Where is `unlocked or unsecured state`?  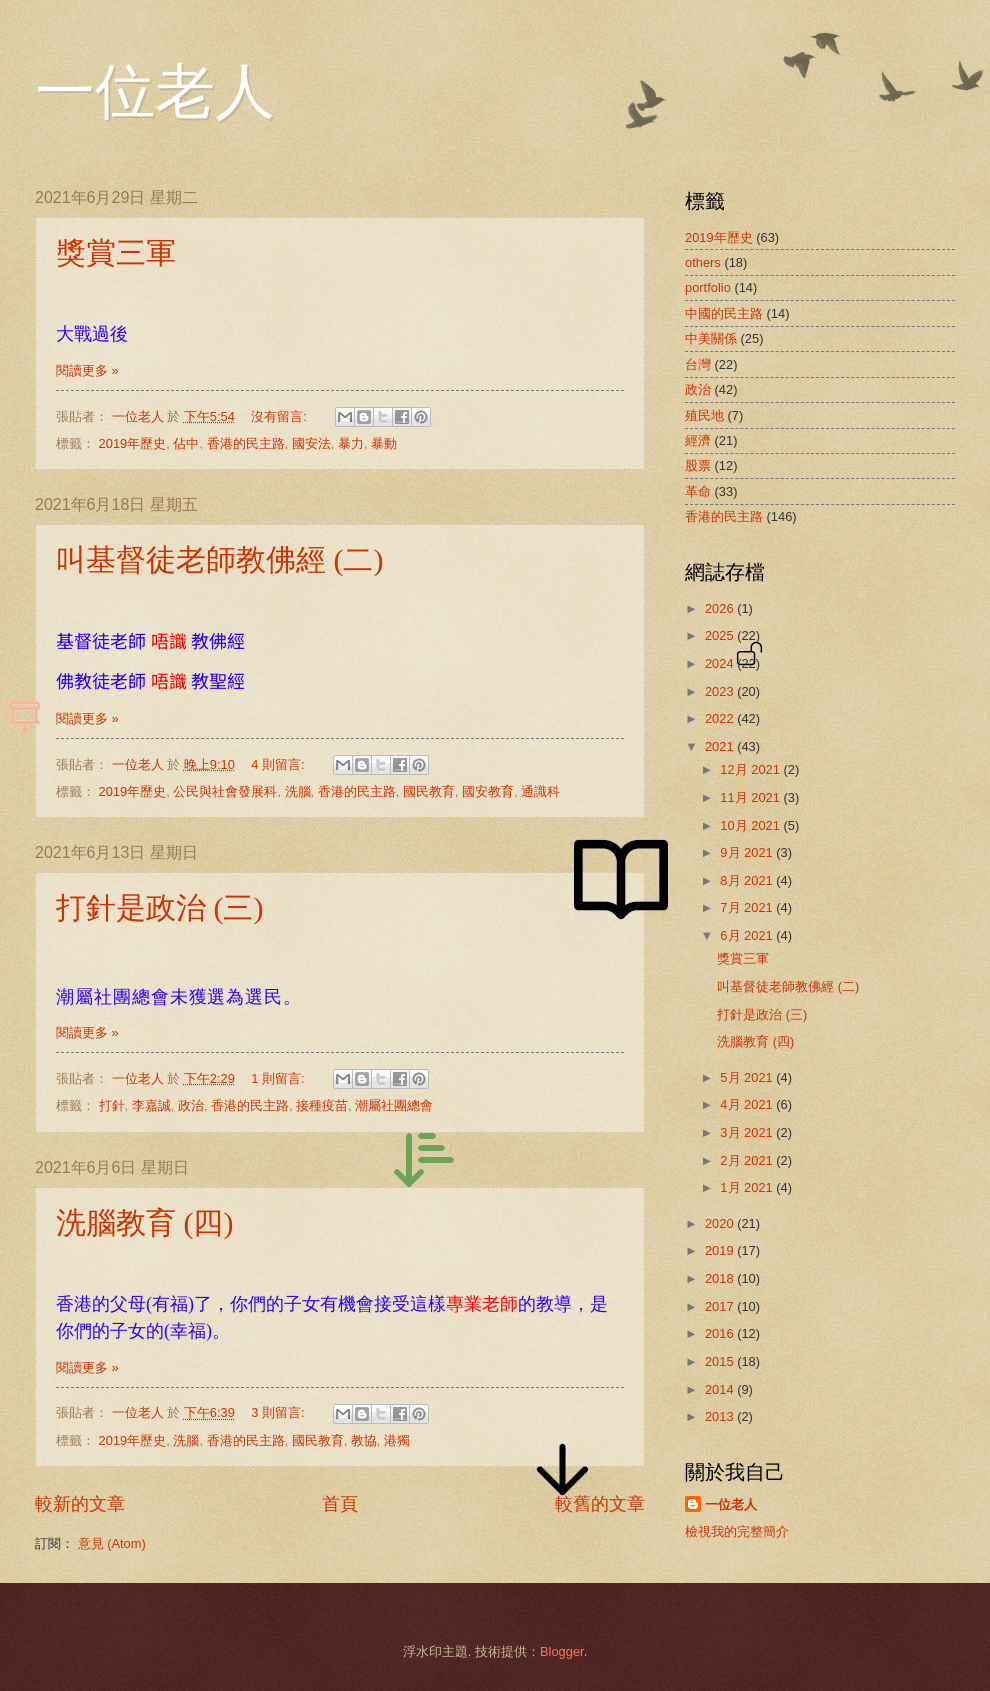 unlocked or unsecured state is located at coordinates (749, 653).